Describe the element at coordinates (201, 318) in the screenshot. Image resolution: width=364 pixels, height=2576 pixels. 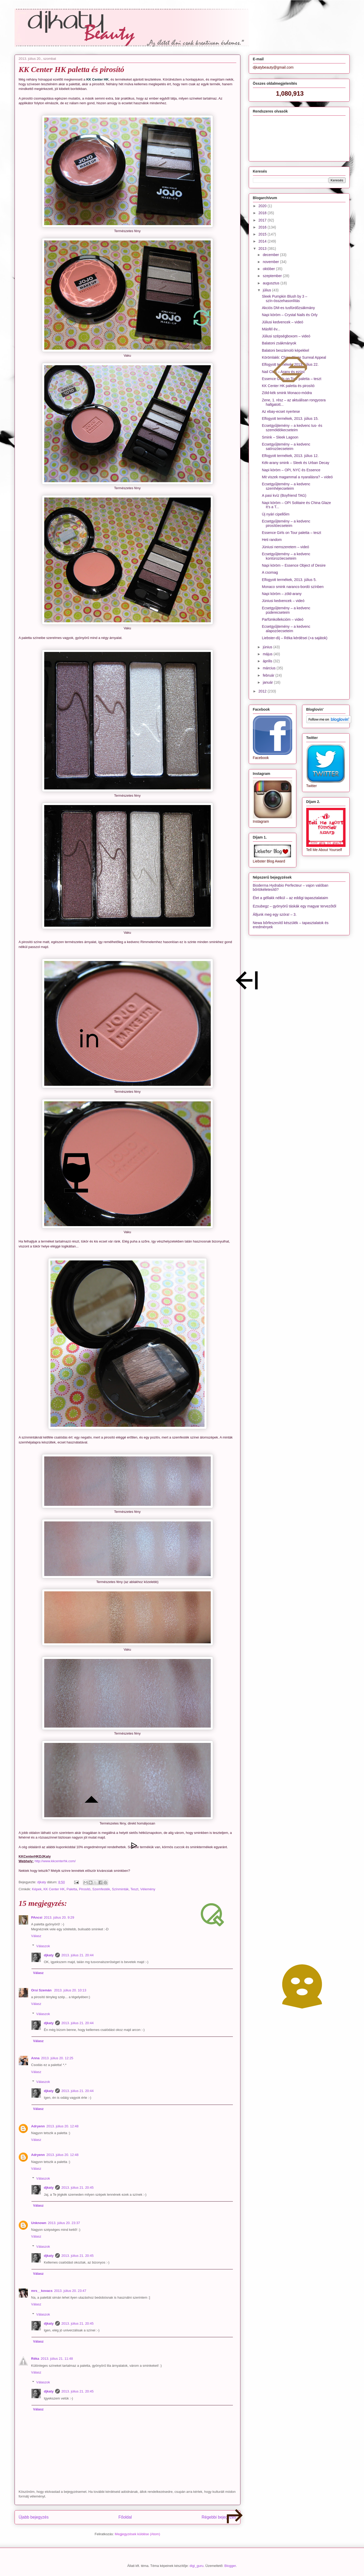
I see `repeat or loop content continuously` at that location.